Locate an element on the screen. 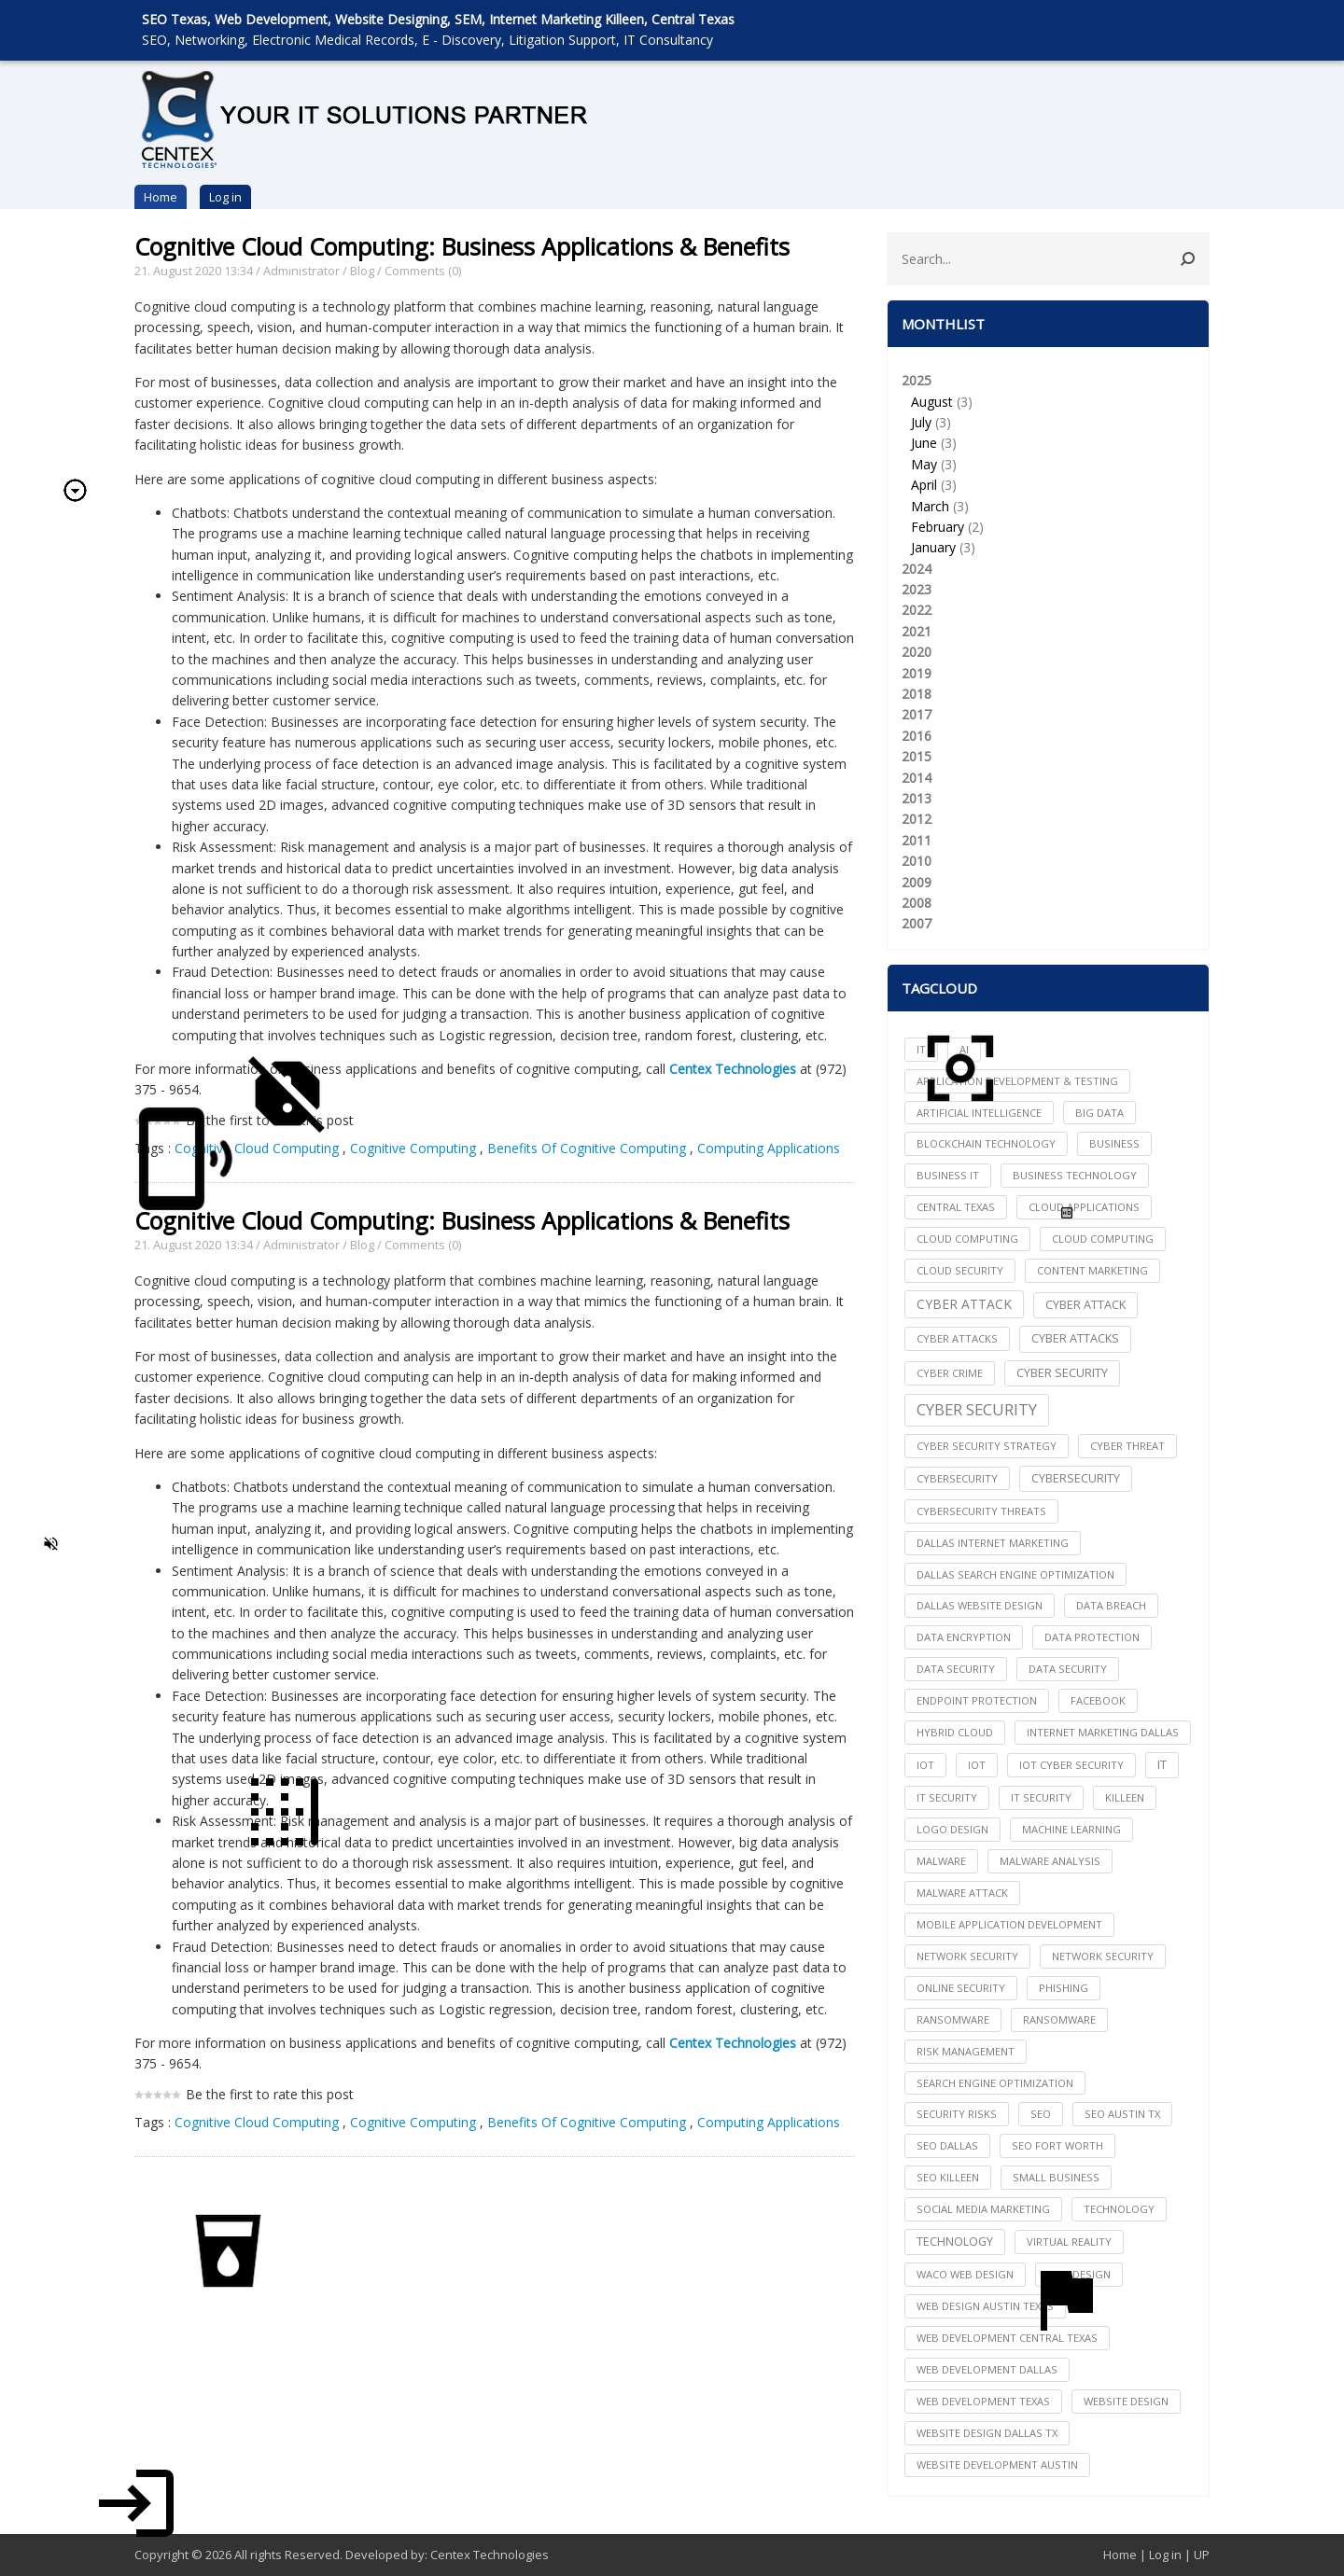 The width and height of the screenshot is (1344, 2576). focus camera on a subject is located at coordinates (960, 1068).